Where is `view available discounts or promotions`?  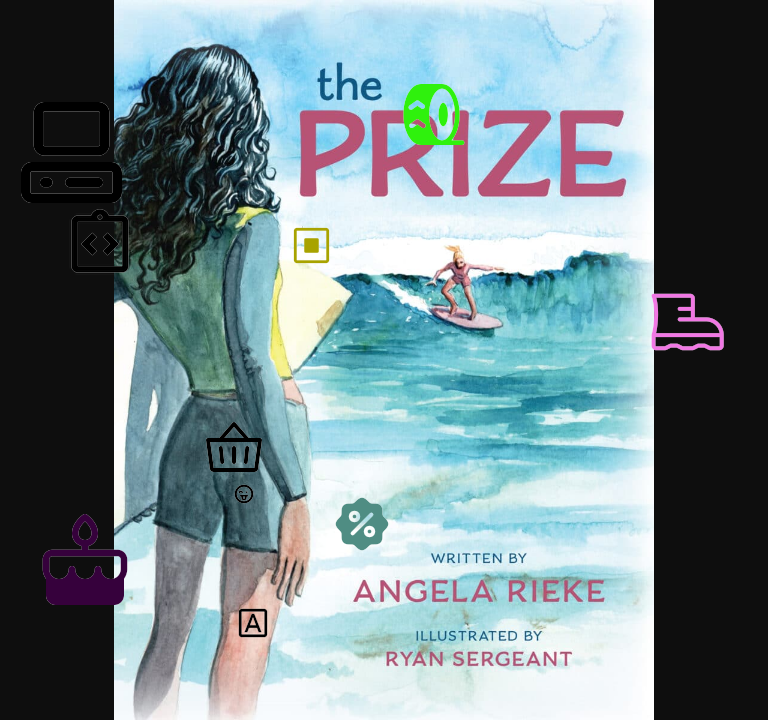
view available discounts or promotions is located at coordinates (362, 524).